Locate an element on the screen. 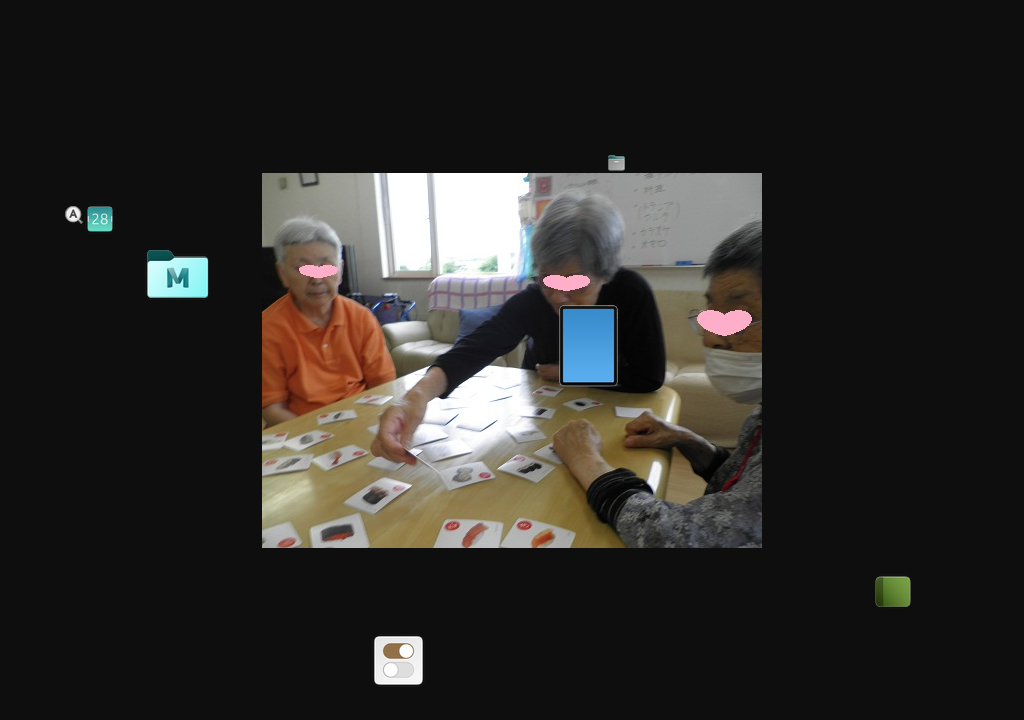 The height and width of the screenshot is (720, 1024). access your desktop folder is located at coordinates (893, 591).